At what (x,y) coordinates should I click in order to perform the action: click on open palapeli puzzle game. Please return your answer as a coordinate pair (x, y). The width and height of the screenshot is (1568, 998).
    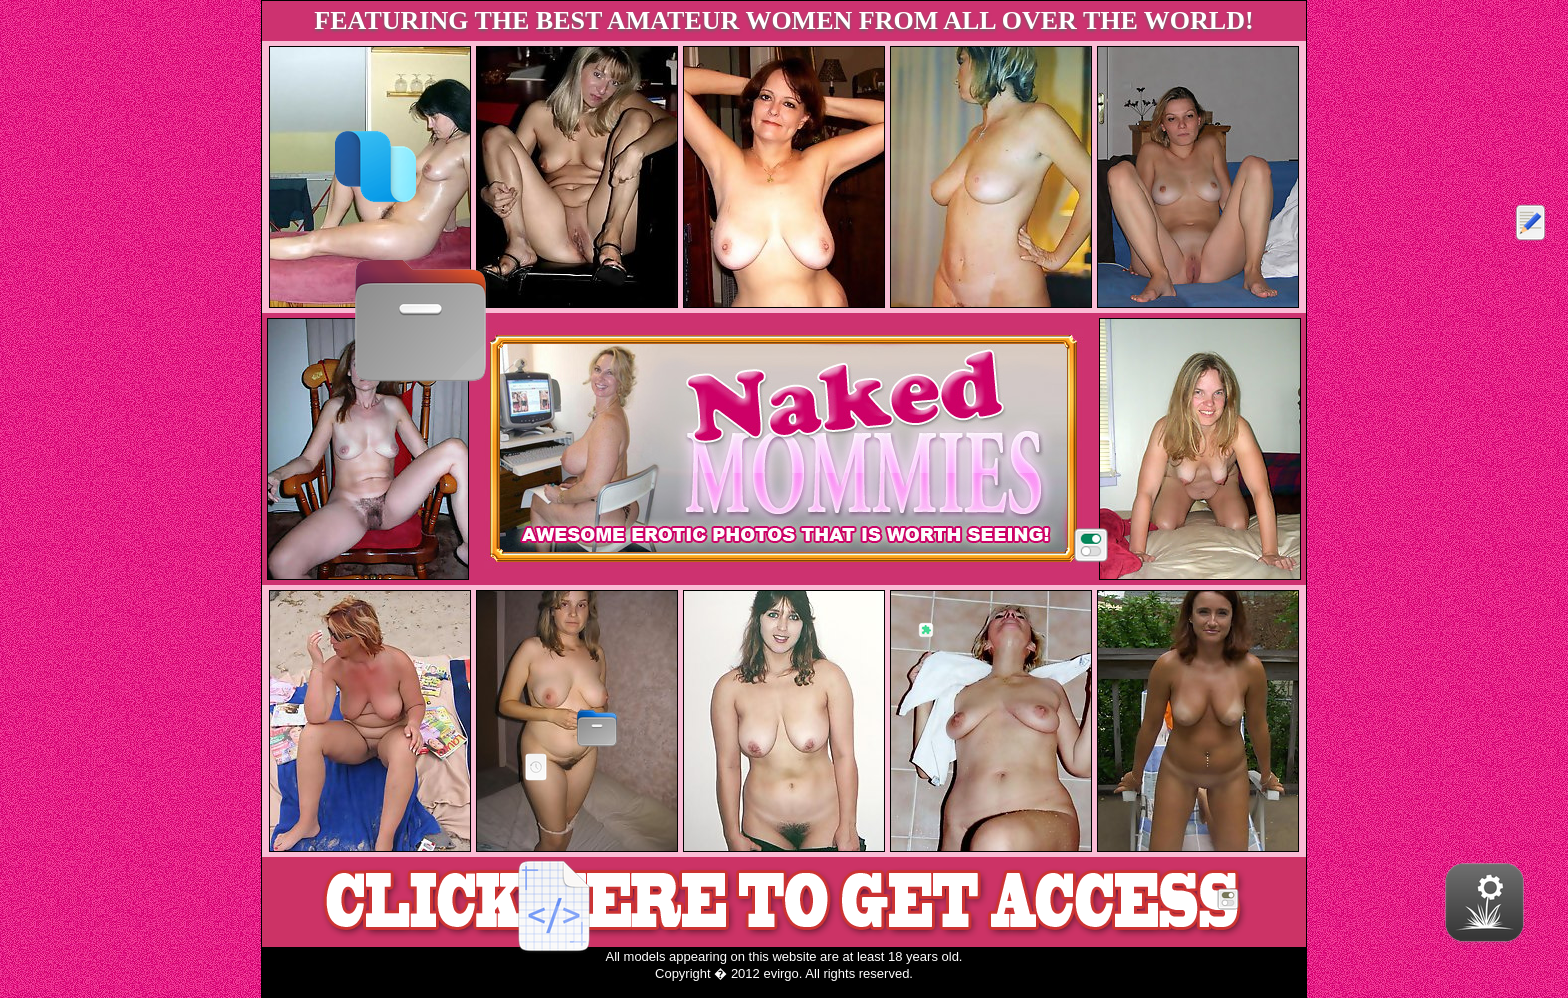
    Looking at the image, I should click on (926, 630).